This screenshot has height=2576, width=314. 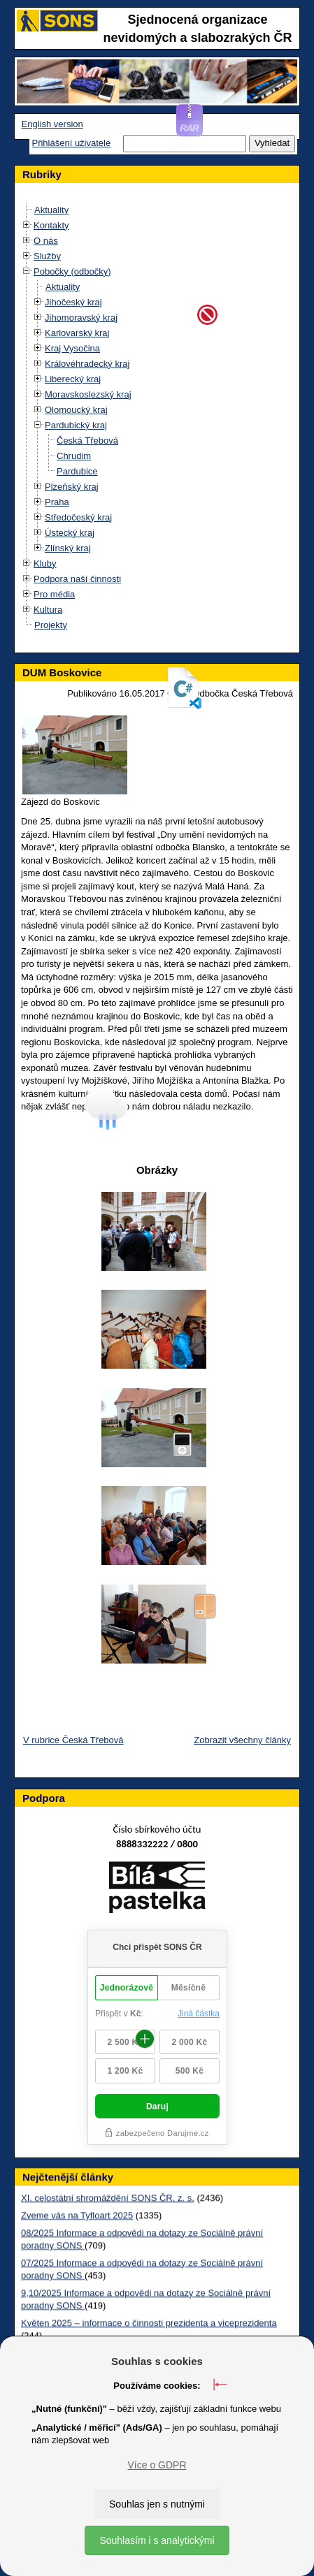 What do you see at coordinates (106, 1108) in the screenshot?
I see `indicates rainy or showery weather conditions` at bounding box center [106, 1108].